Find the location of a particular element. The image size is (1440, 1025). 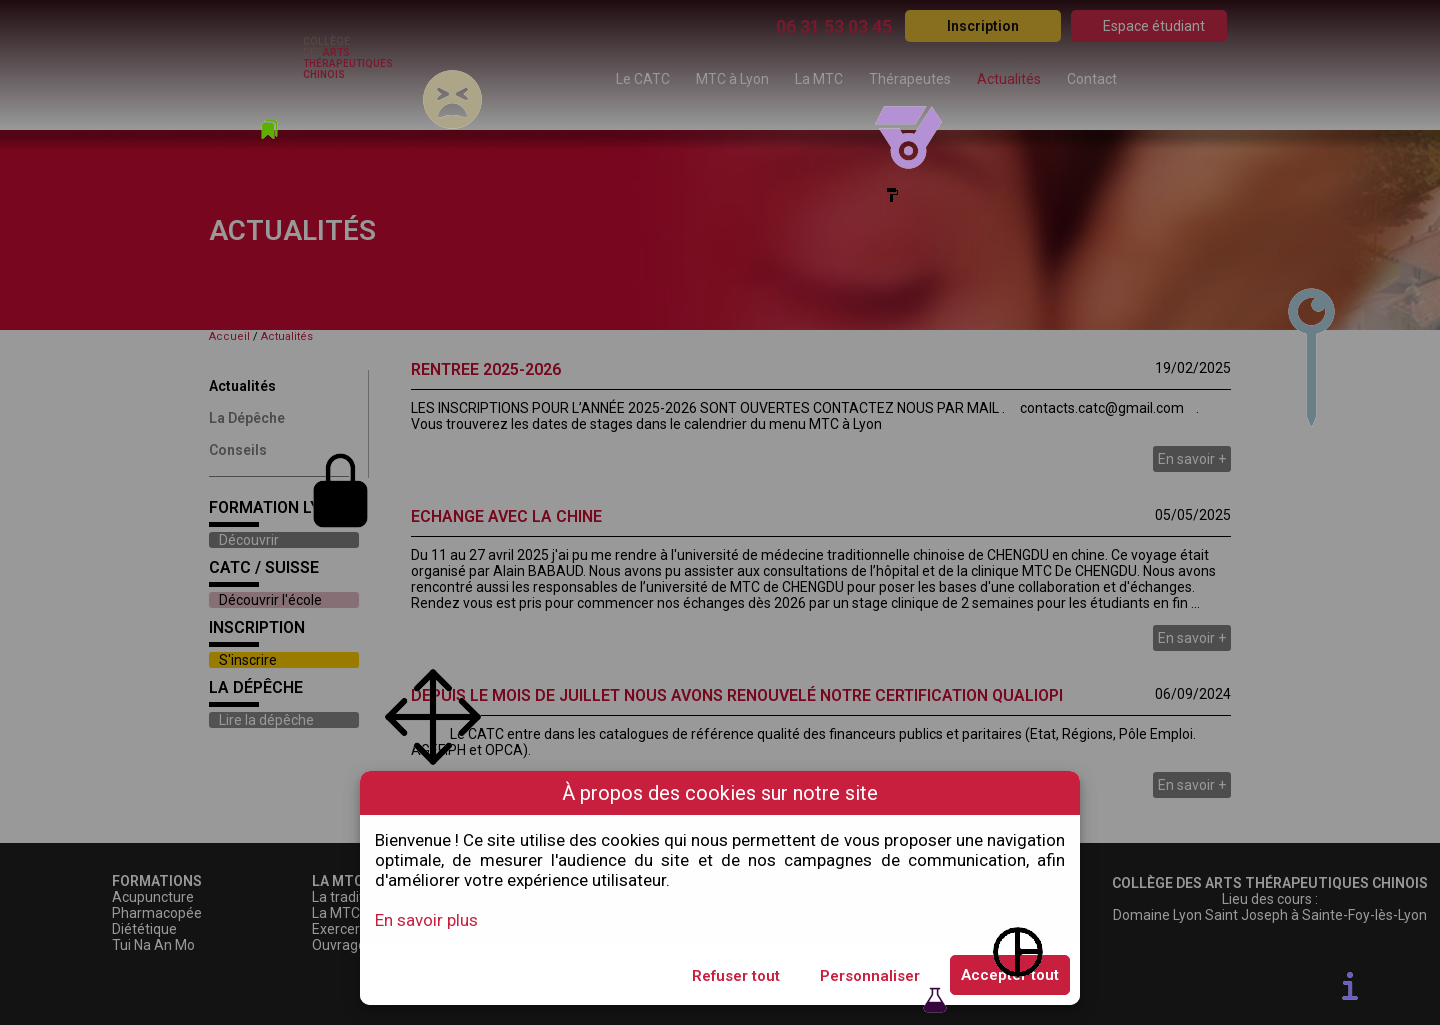

view your saved bookmarks is located at coordinates (269, 129).